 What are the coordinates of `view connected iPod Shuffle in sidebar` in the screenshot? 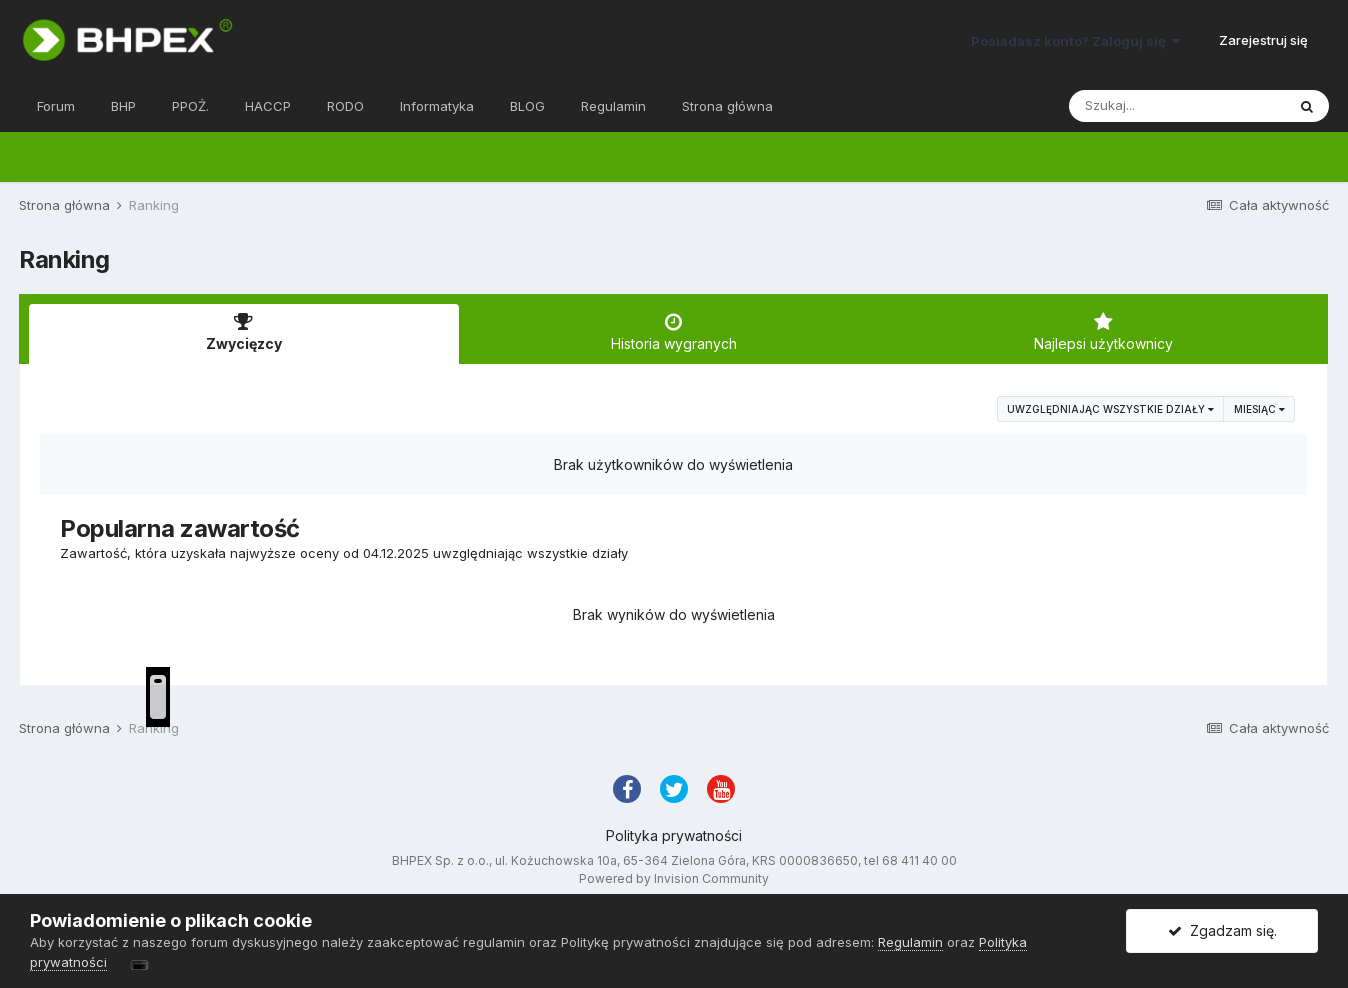 It's located at (158, 697).